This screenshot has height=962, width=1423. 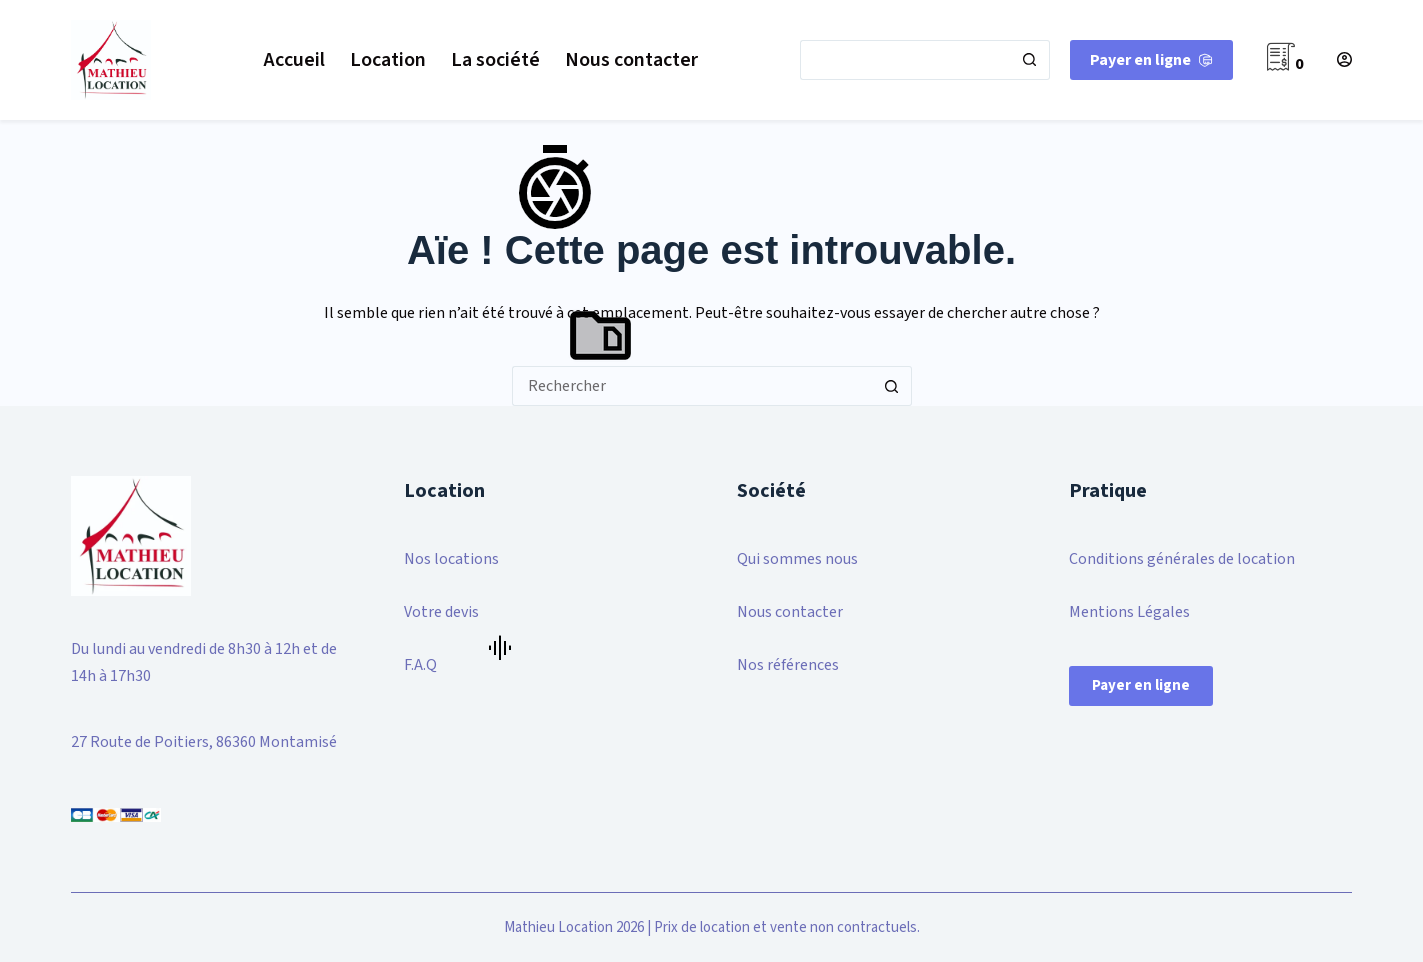 I want to click on access saved code snippets, so click(x=600, y=335).